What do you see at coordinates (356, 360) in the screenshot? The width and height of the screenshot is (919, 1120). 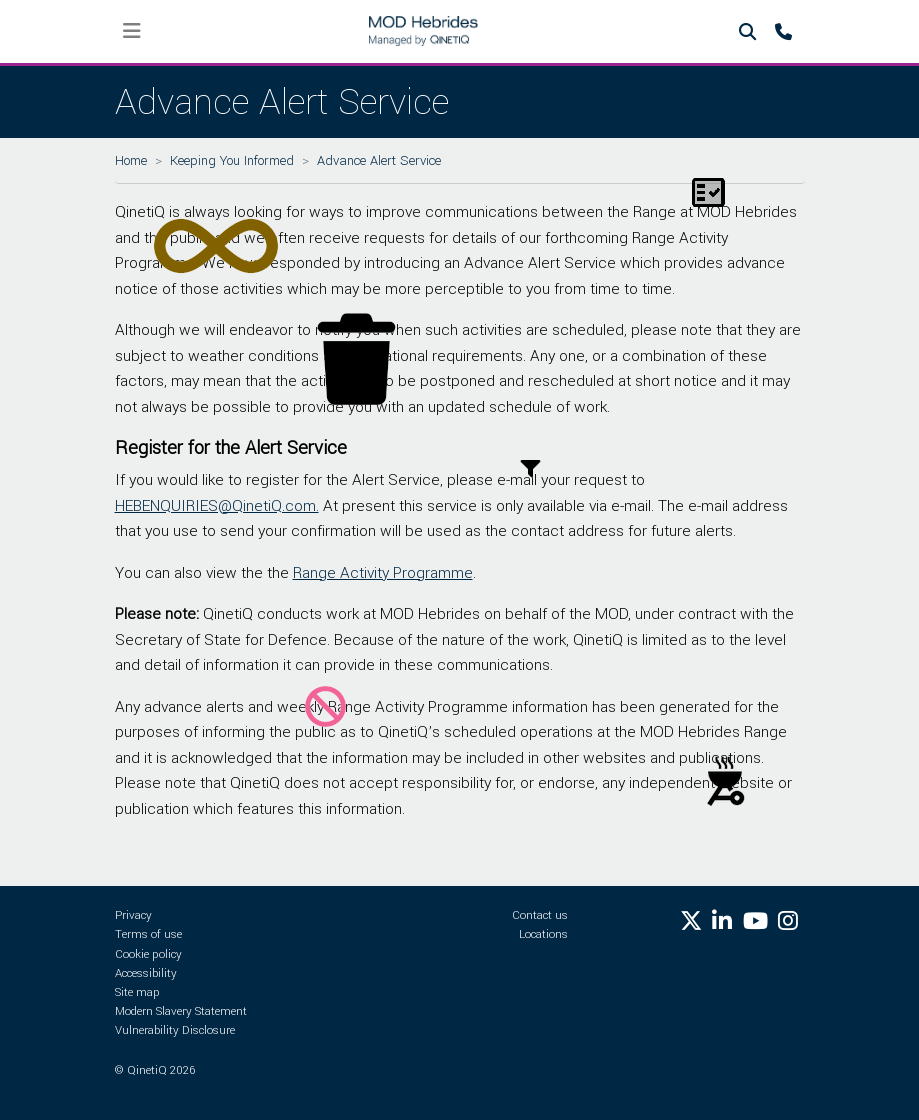 I see `delete this item` at bounding box center [356, 360].